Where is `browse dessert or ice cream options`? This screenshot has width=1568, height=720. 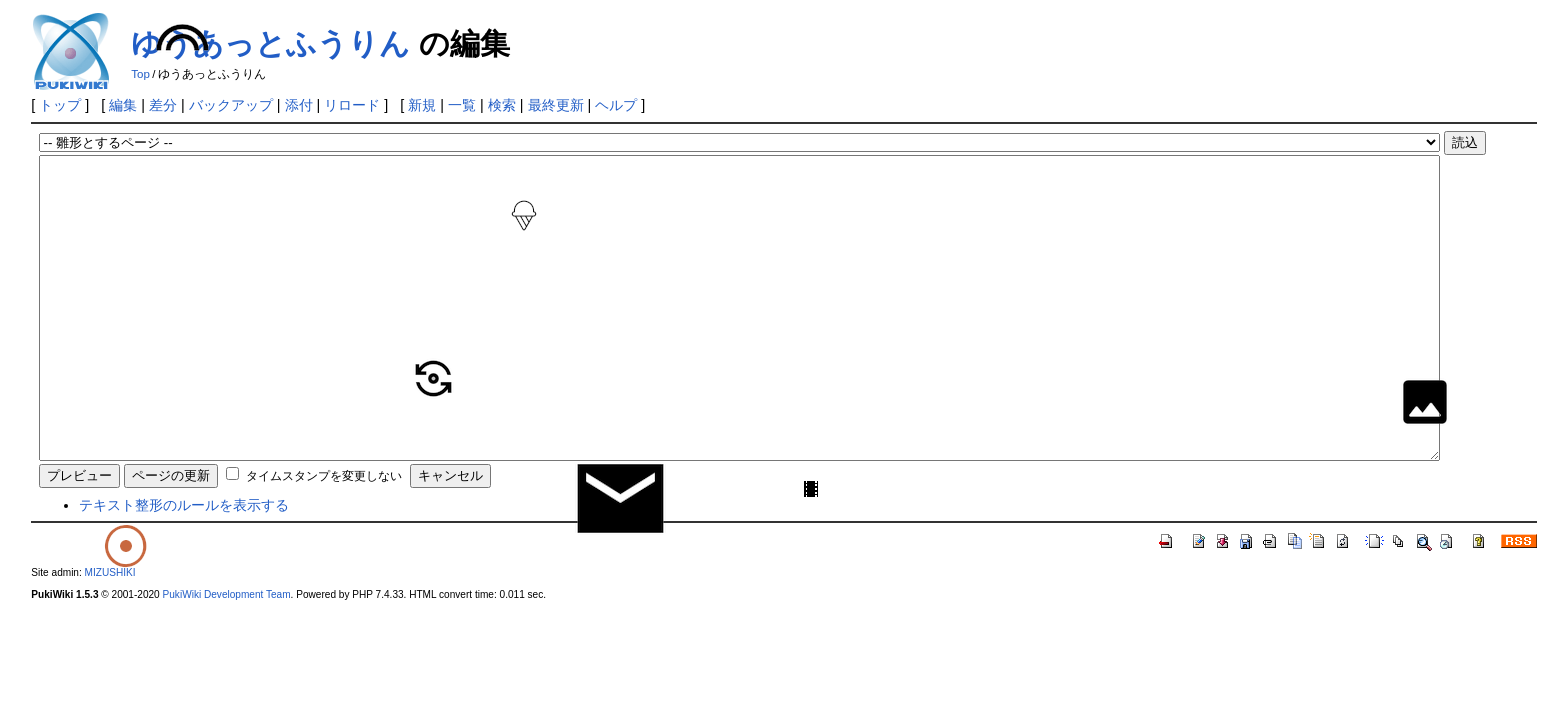
browse dessert or ice cream options is located at coordinates (524, 215).